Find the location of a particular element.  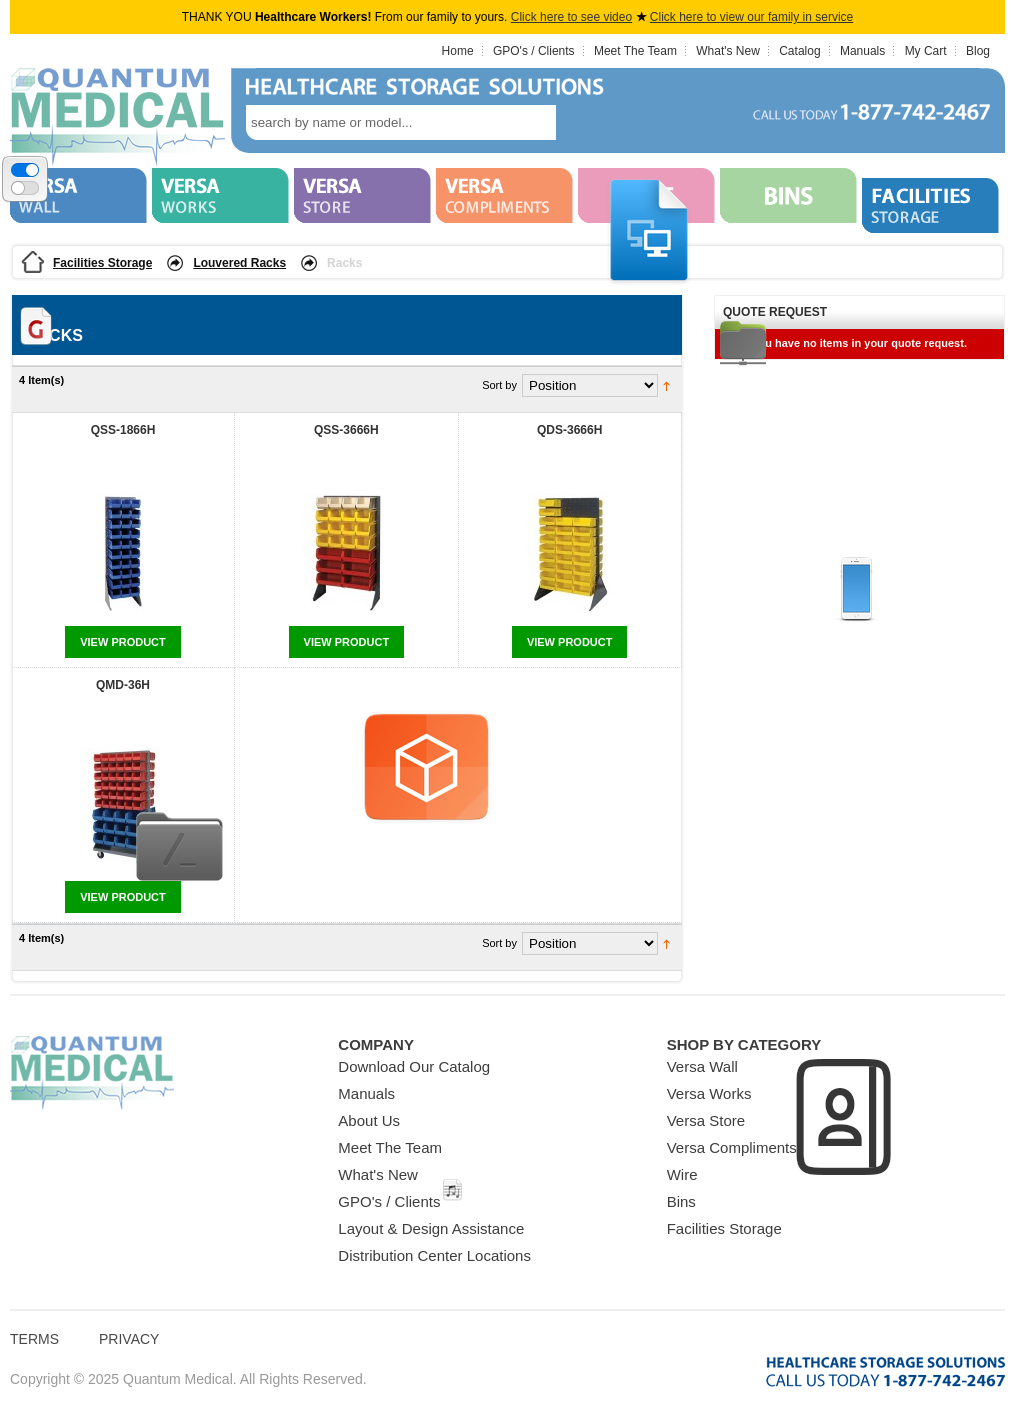

access the root directory is located at coordinates (179, 846).